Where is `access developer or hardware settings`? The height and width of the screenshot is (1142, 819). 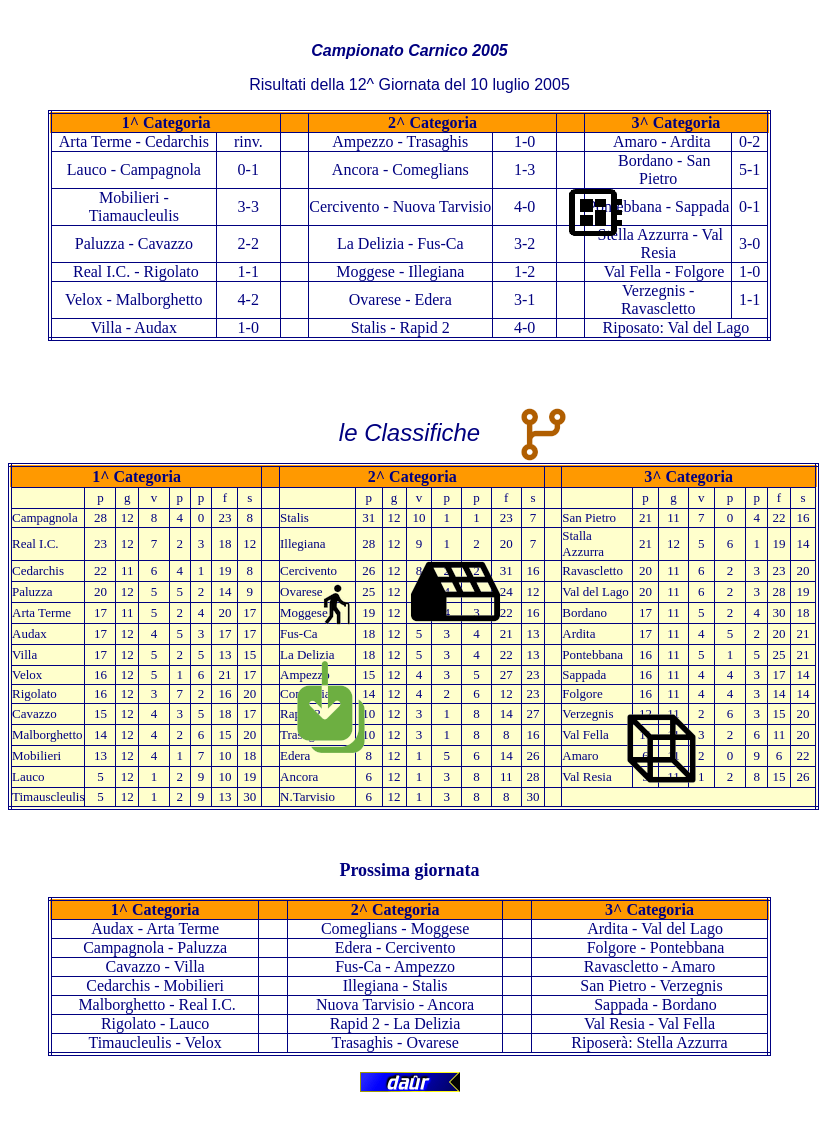 access developer or hardware settings is located at coordinates (595, 212).